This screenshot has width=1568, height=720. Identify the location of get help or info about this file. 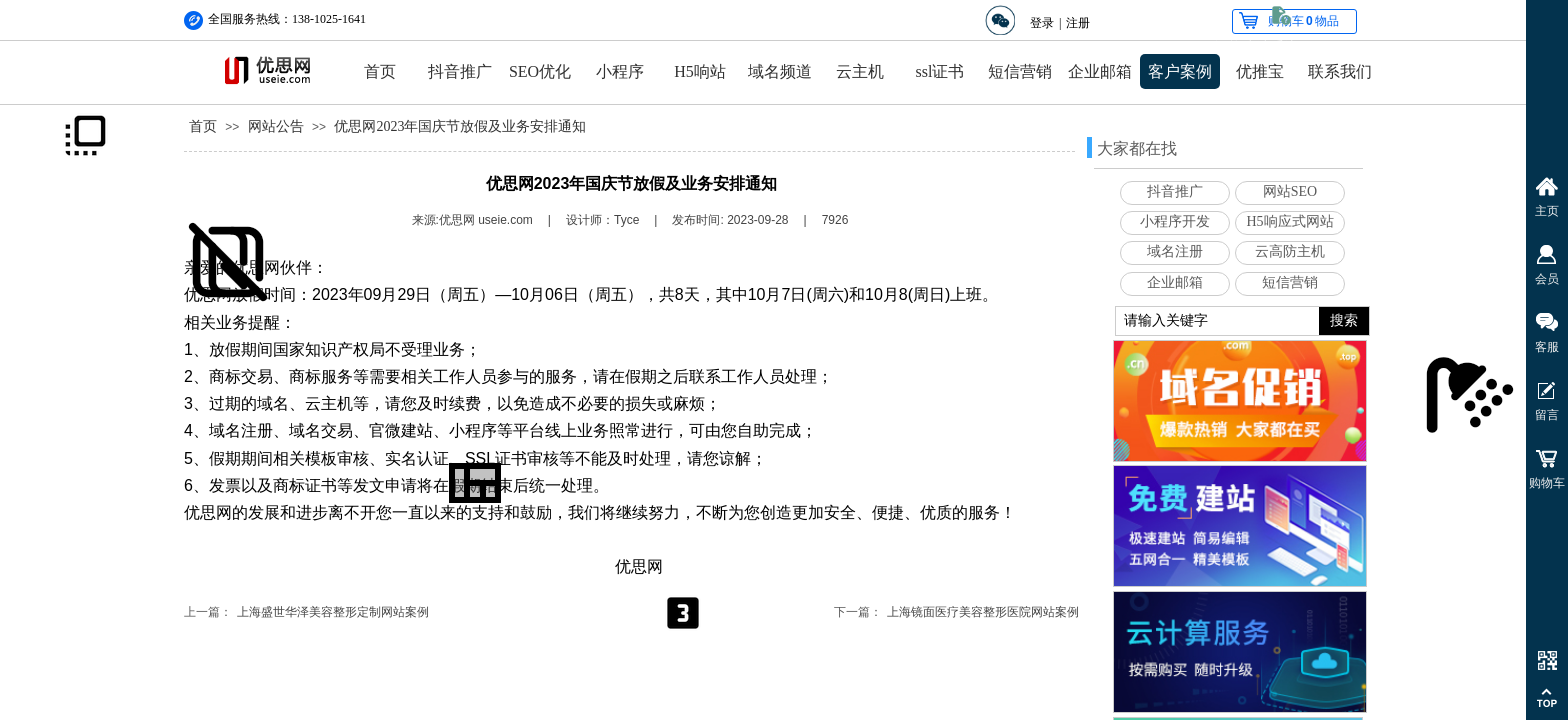
(1281, 15).